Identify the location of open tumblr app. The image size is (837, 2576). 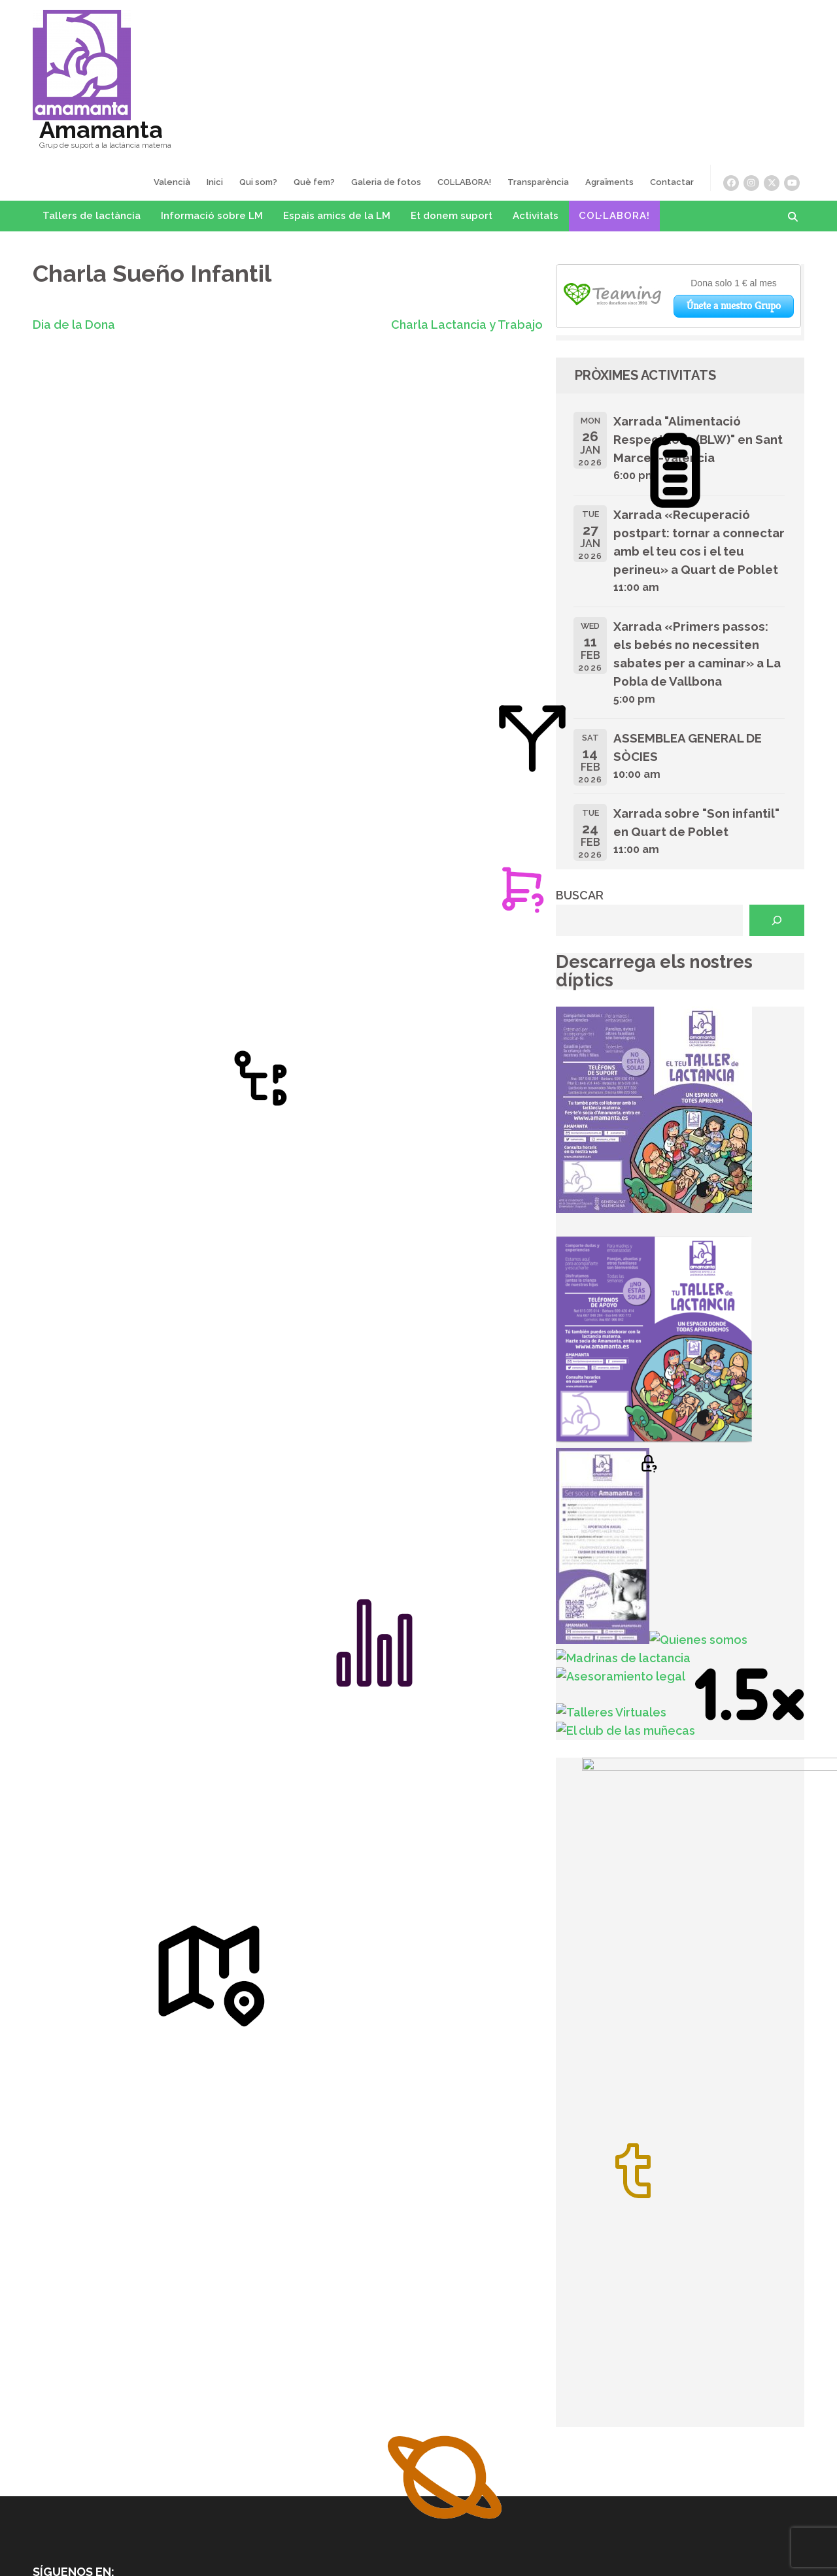
(633, 2171).